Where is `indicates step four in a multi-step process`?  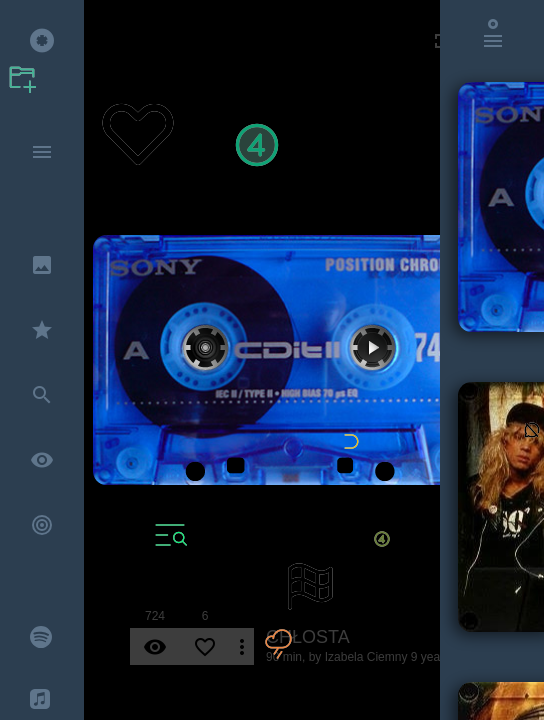 indicates step four in a multi-step process is located at coordinates (382, 539).